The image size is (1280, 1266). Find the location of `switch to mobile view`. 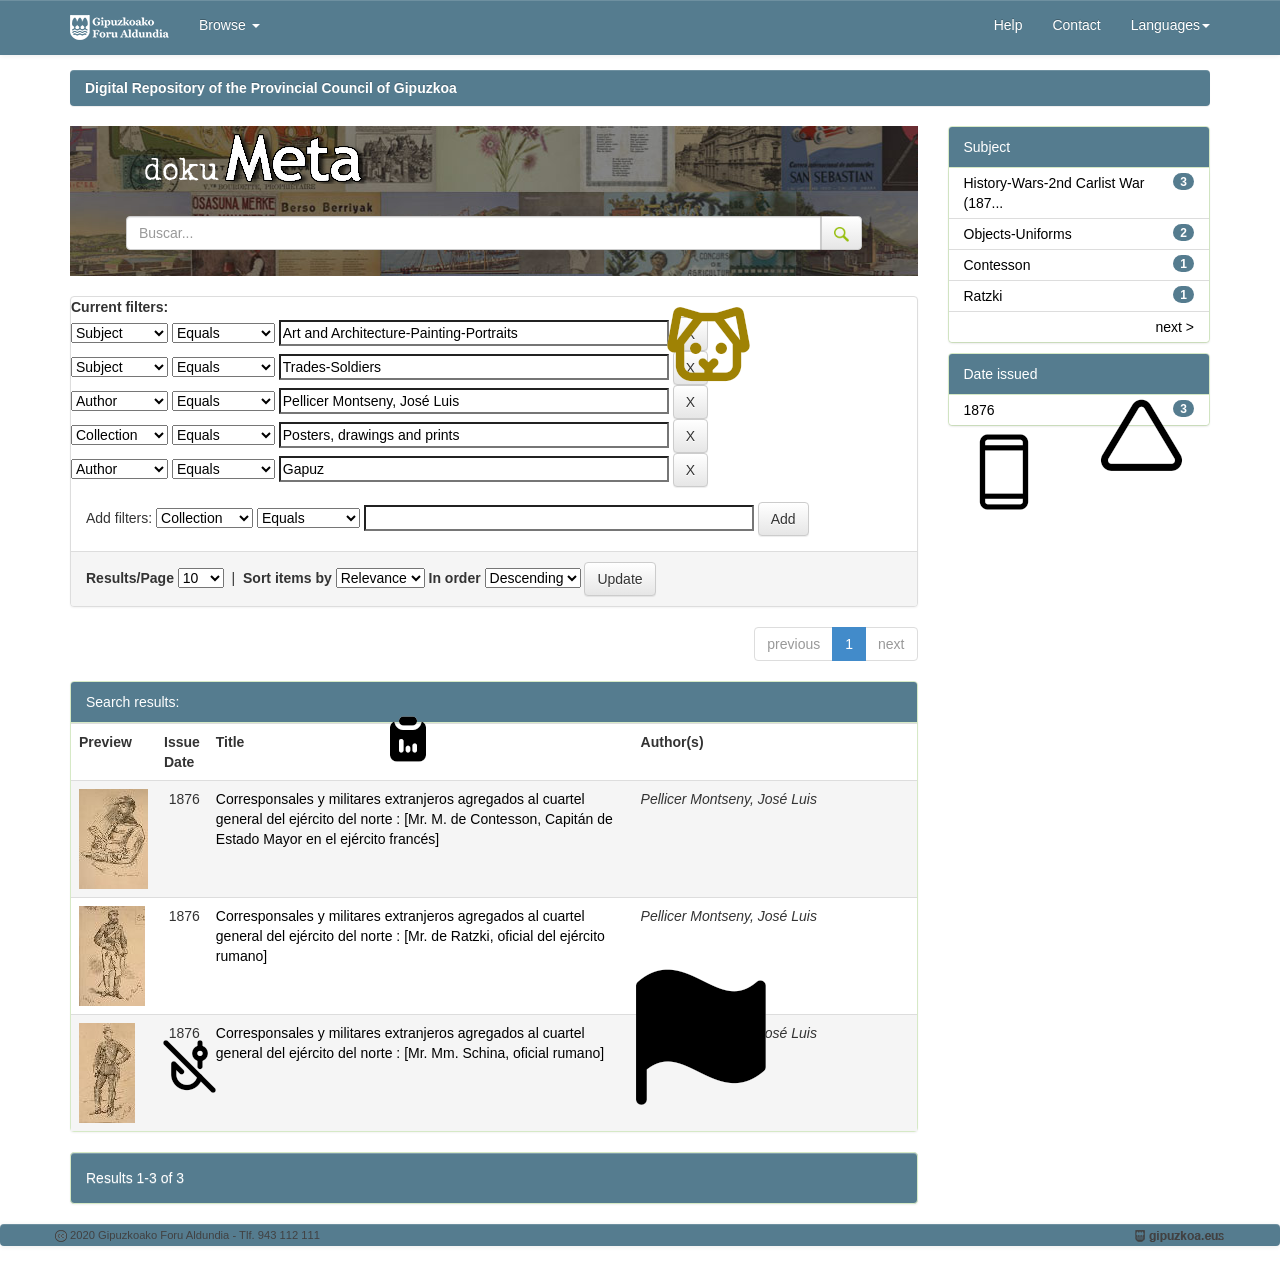

switch to mobile view is located at coordinates (1004, 472).